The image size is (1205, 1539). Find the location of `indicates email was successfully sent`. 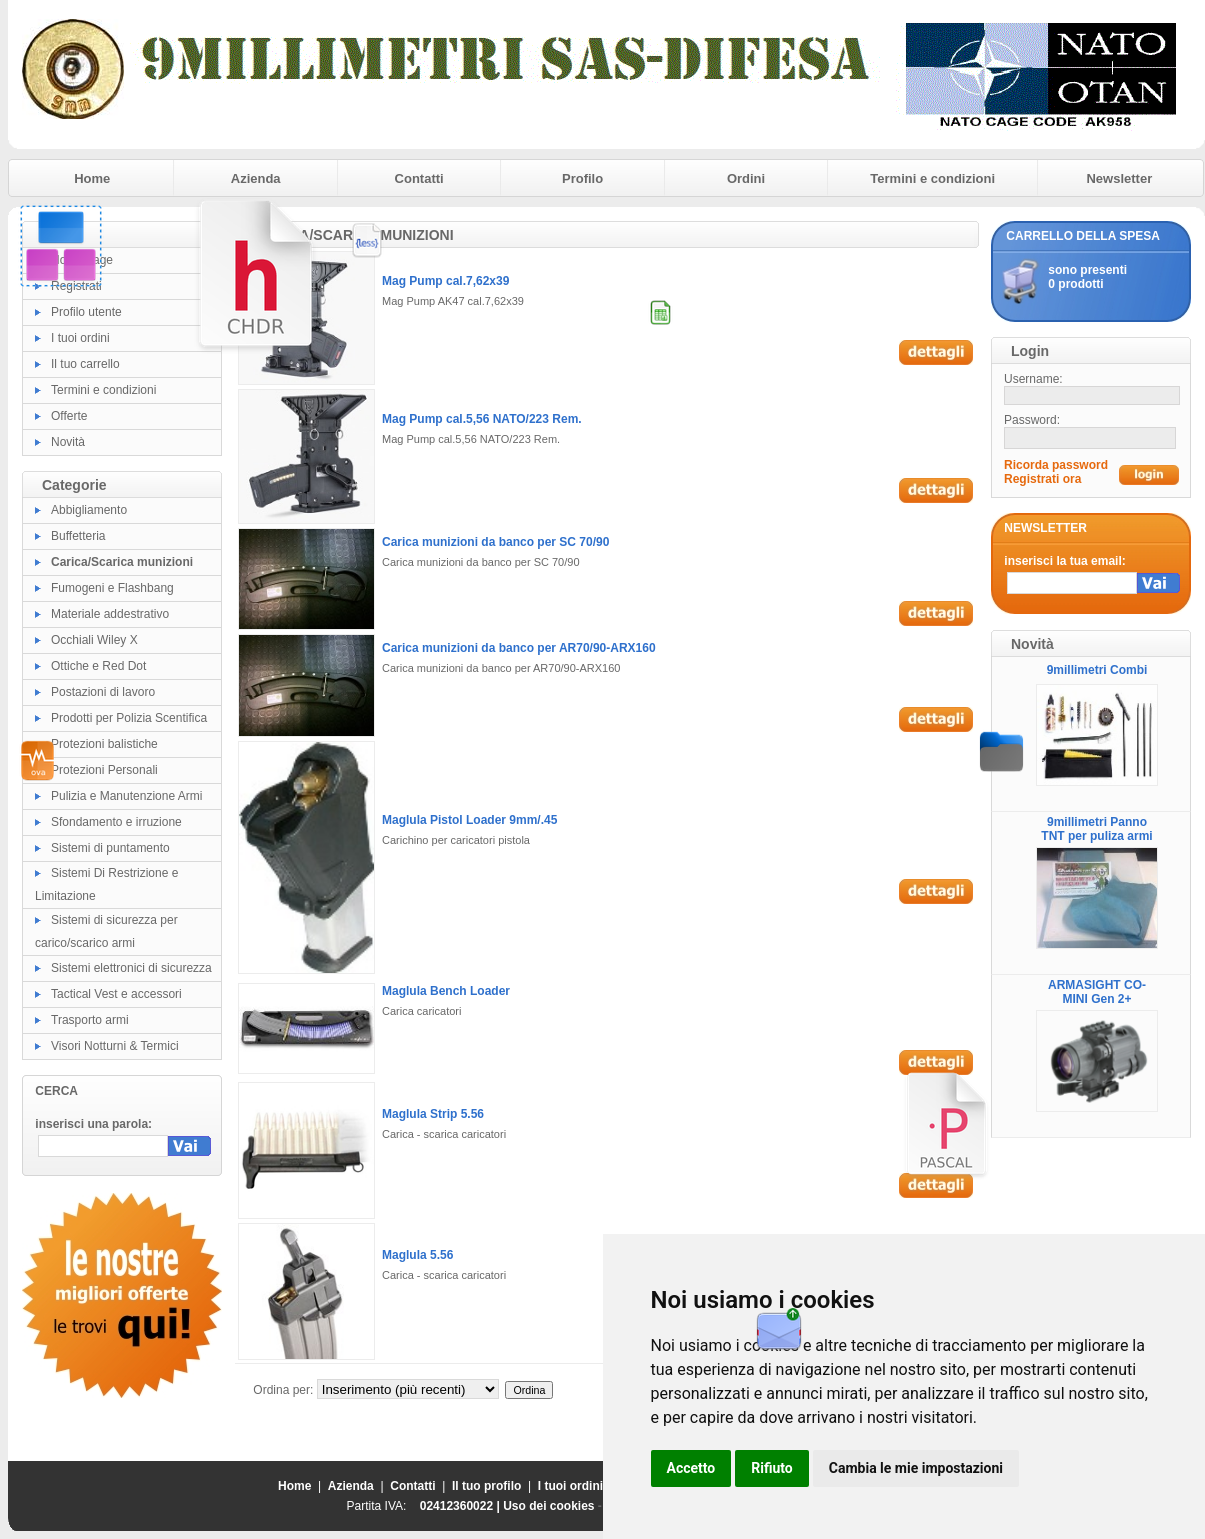

indicates email was successfully sent is located at coordinates (779, 1331).